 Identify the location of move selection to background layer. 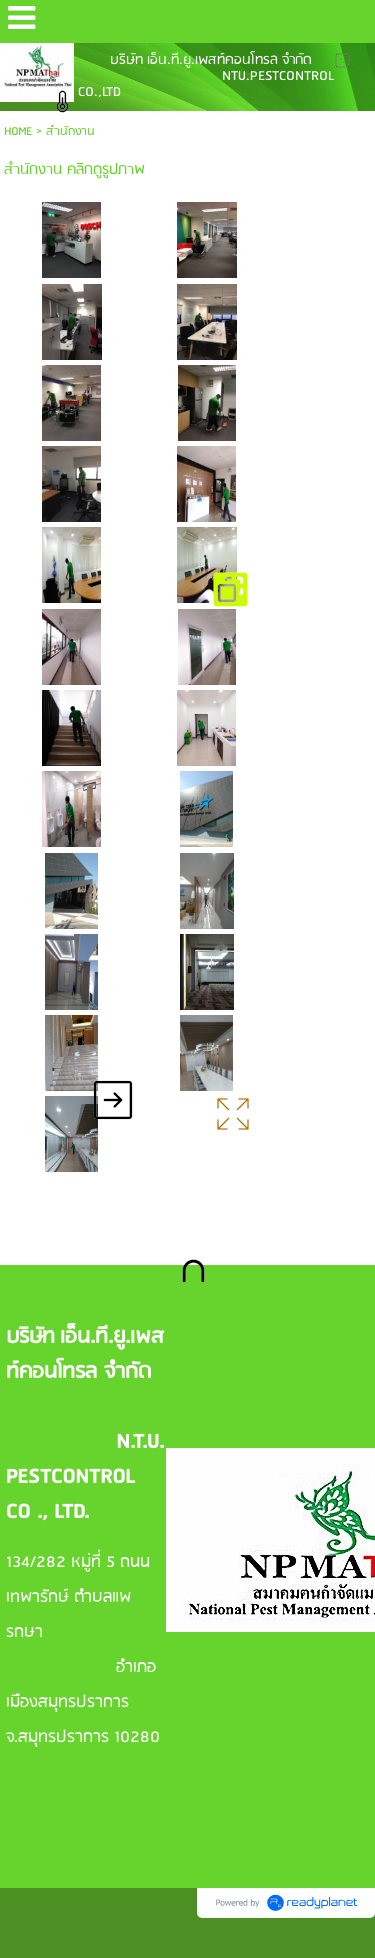
(230, 589).